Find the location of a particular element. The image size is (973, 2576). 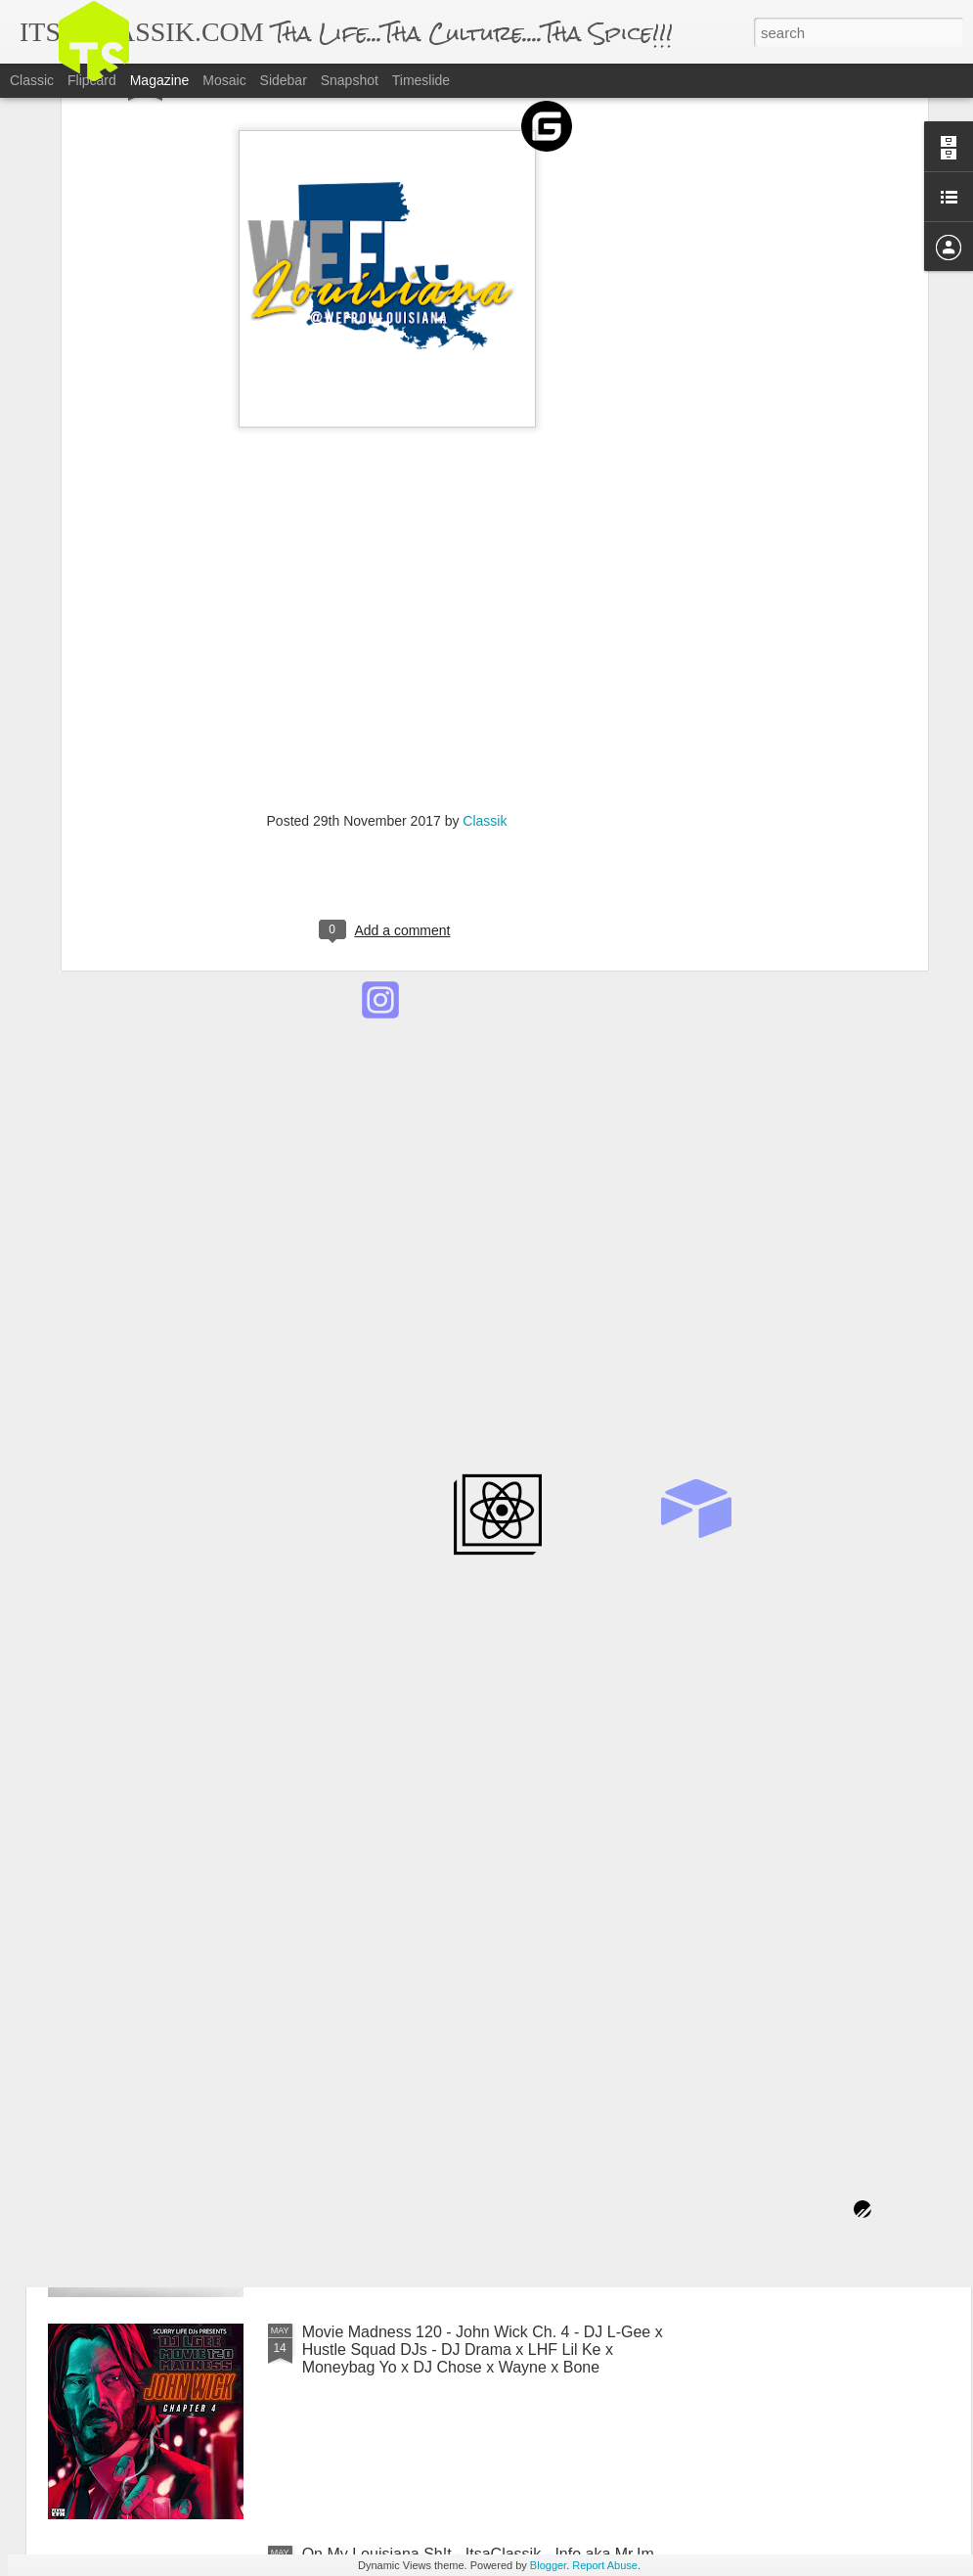

create react app logo is located at coordinates (498, 1514).